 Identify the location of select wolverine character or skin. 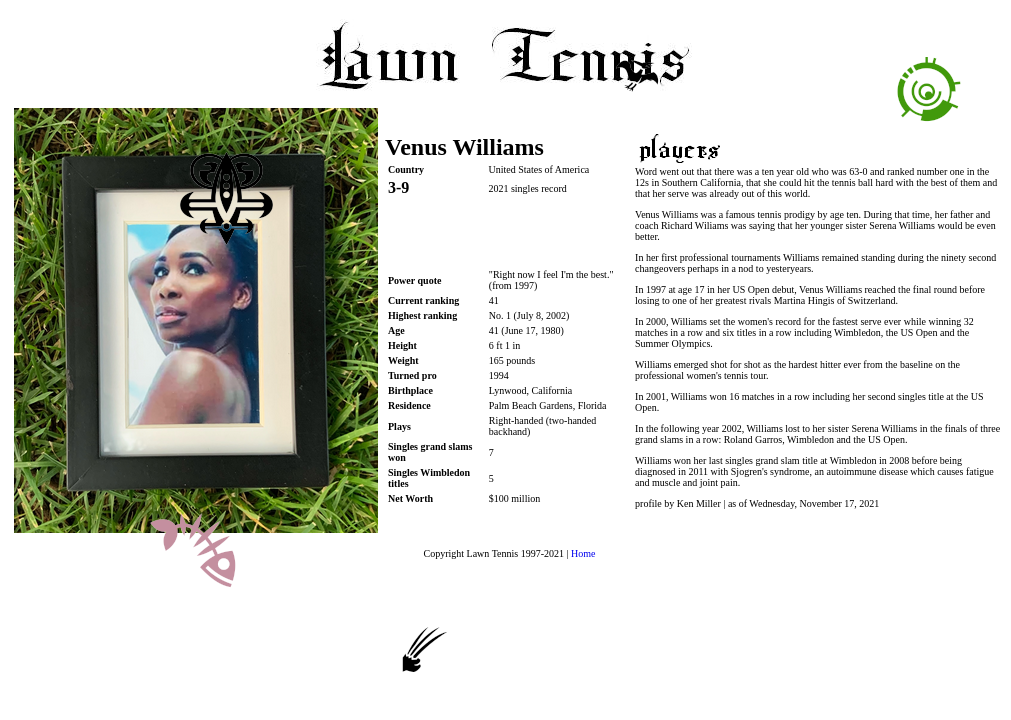
(426, 649).